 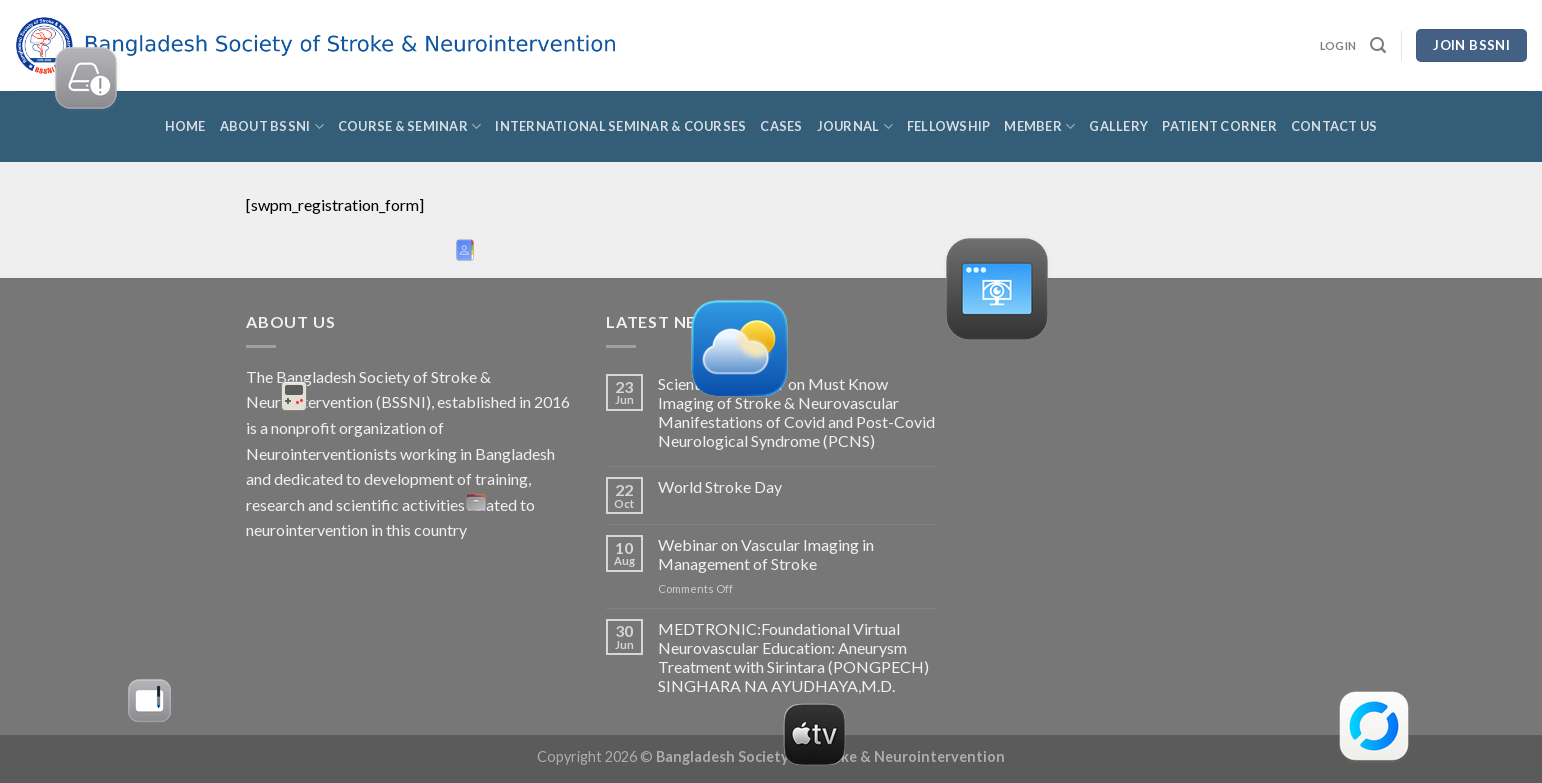 I want to click on open the Apple TV app, so click(x=814, y=734).